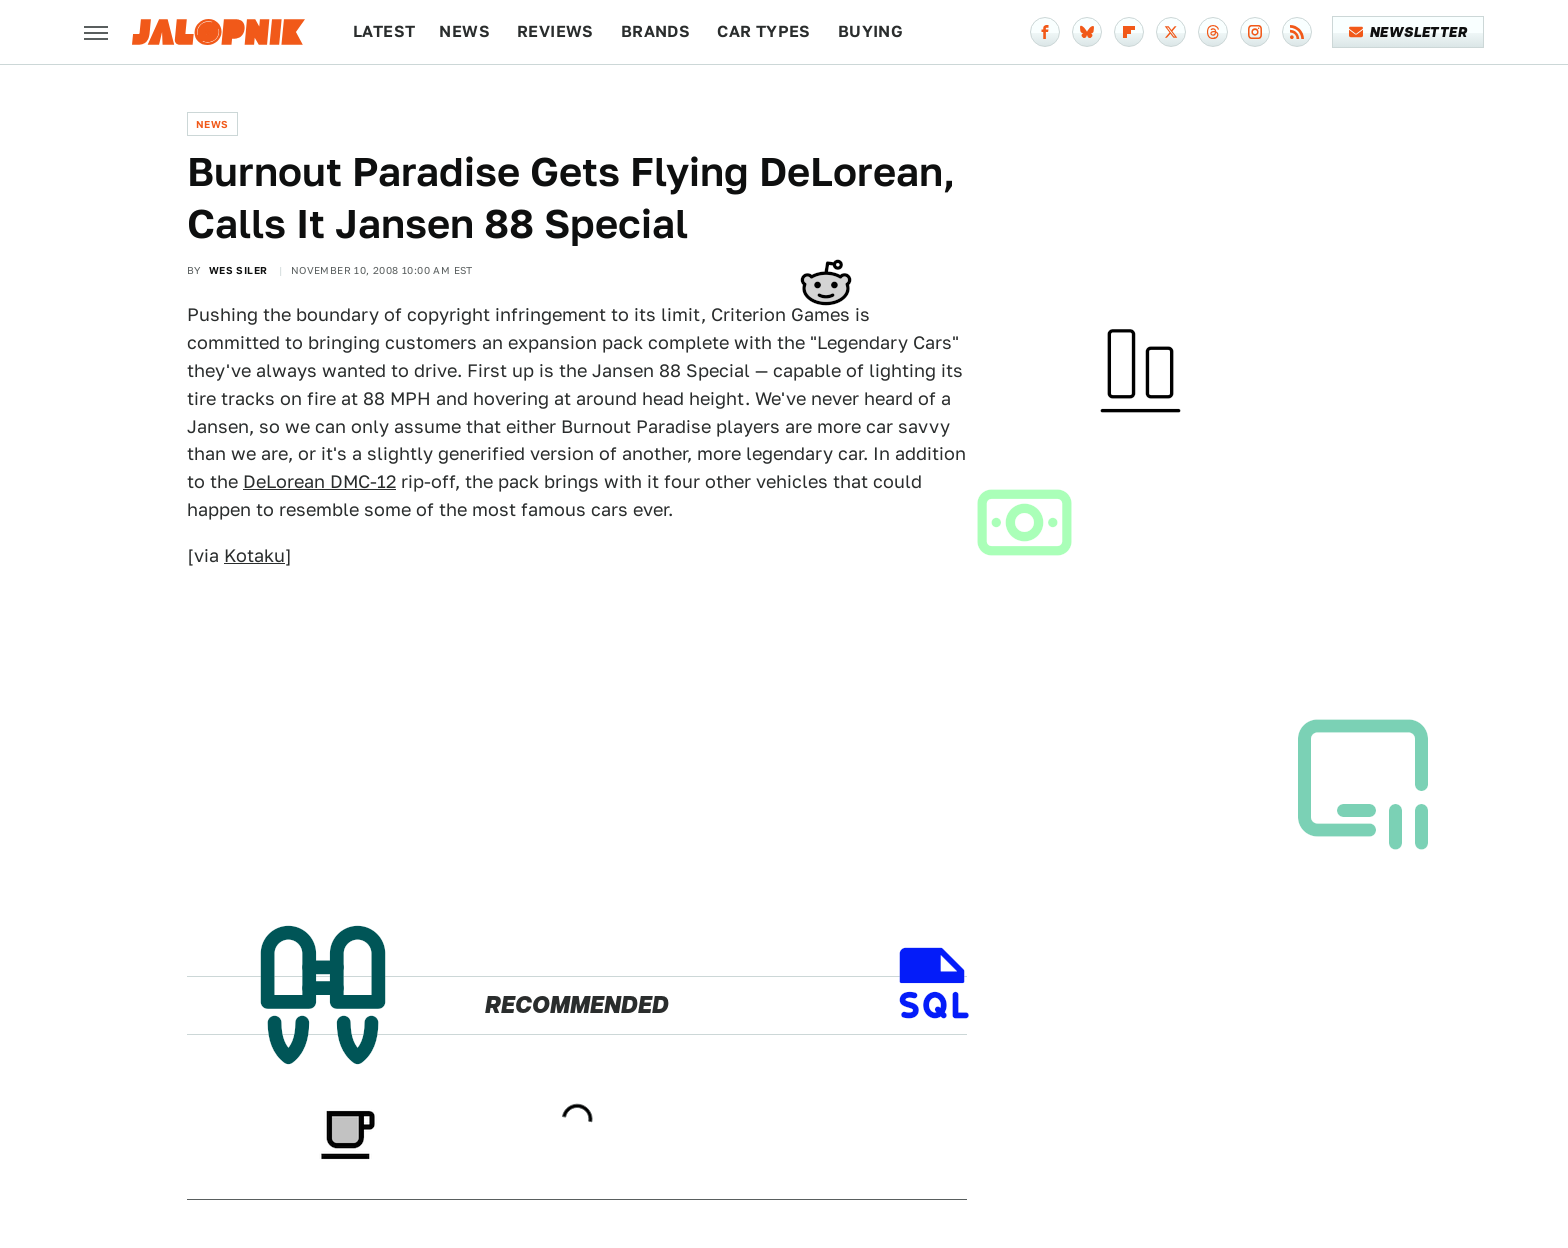  I want to click on find nearby coffee shops or cafes, so click(348, 1135).